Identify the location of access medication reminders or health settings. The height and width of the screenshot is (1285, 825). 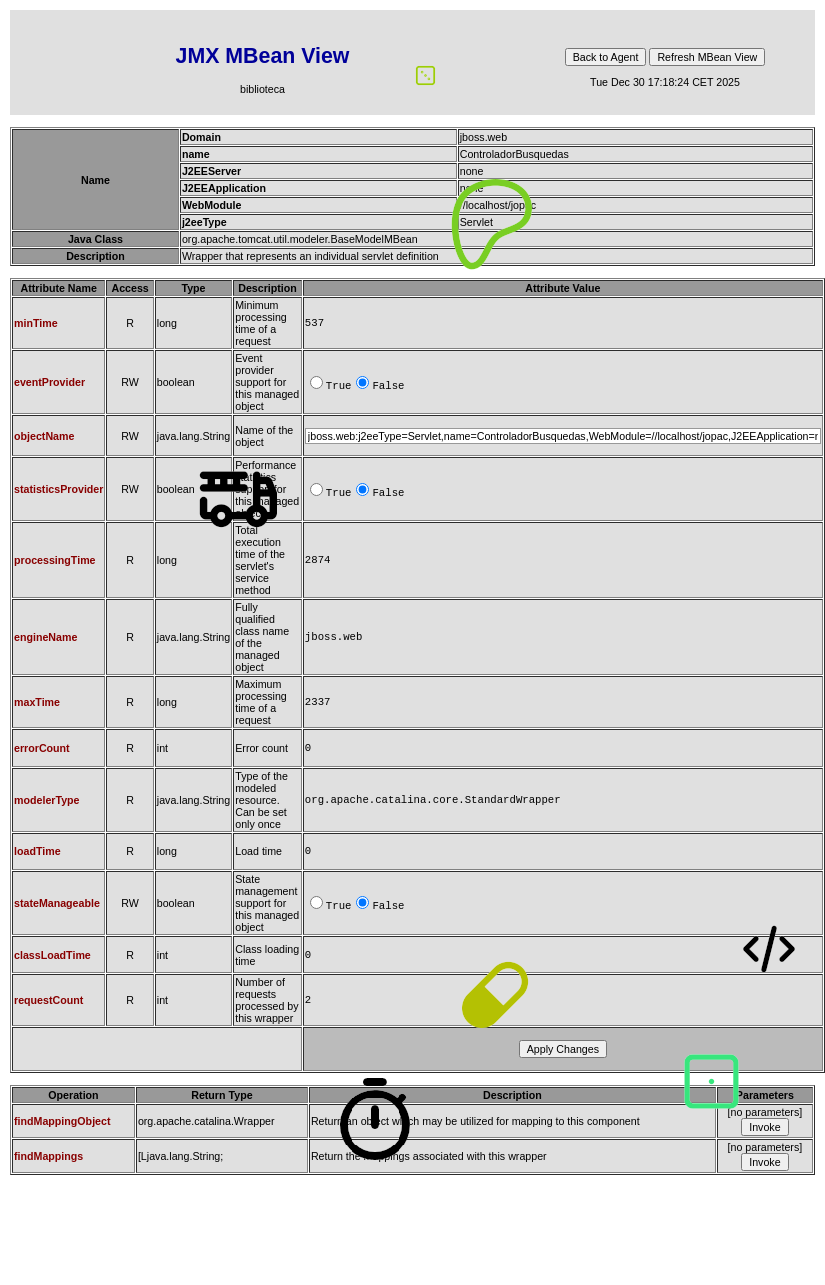
(495, 995).